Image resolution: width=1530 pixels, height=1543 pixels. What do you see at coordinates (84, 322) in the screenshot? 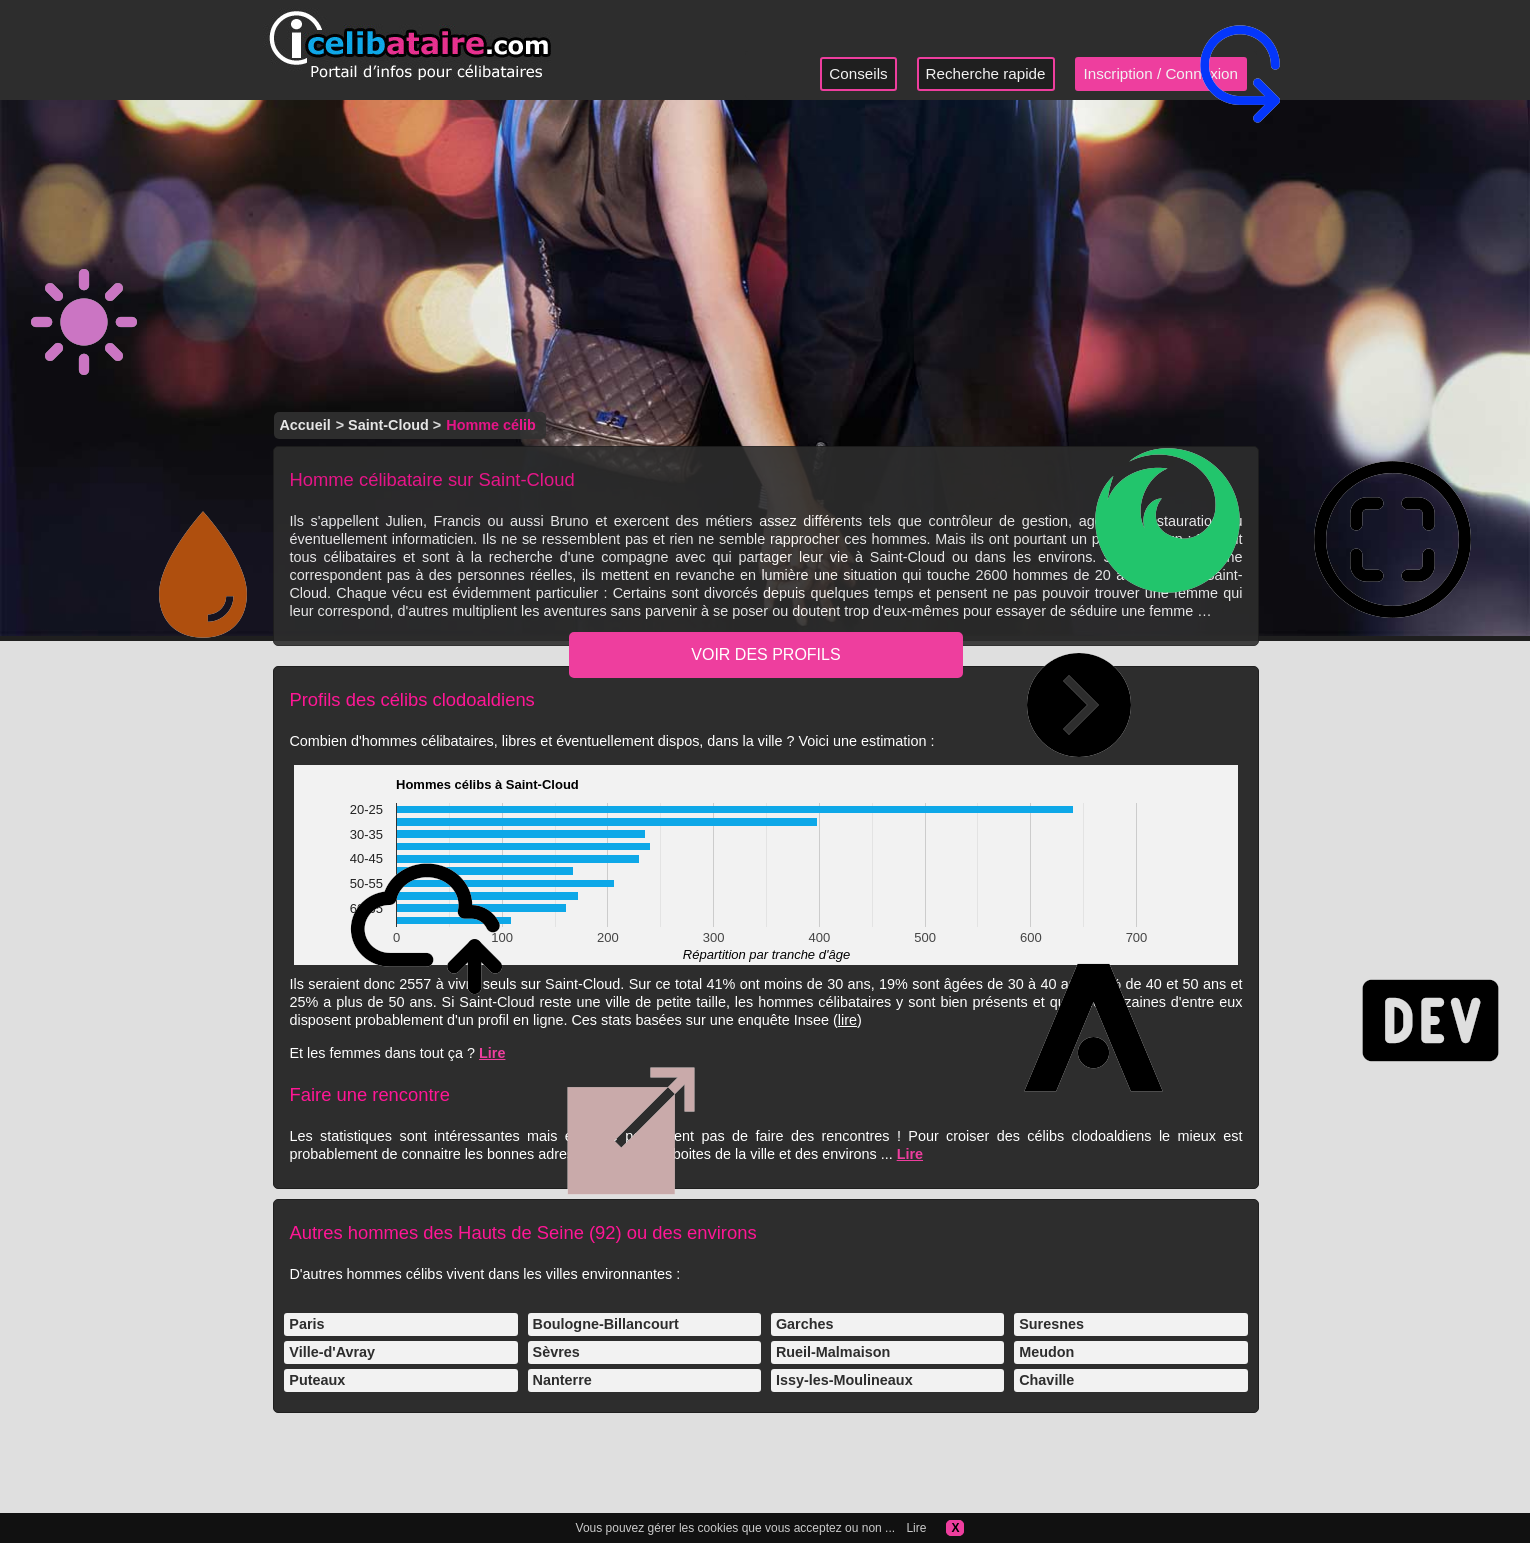
I see `switch to light mode` at bounding box center [84, 322].